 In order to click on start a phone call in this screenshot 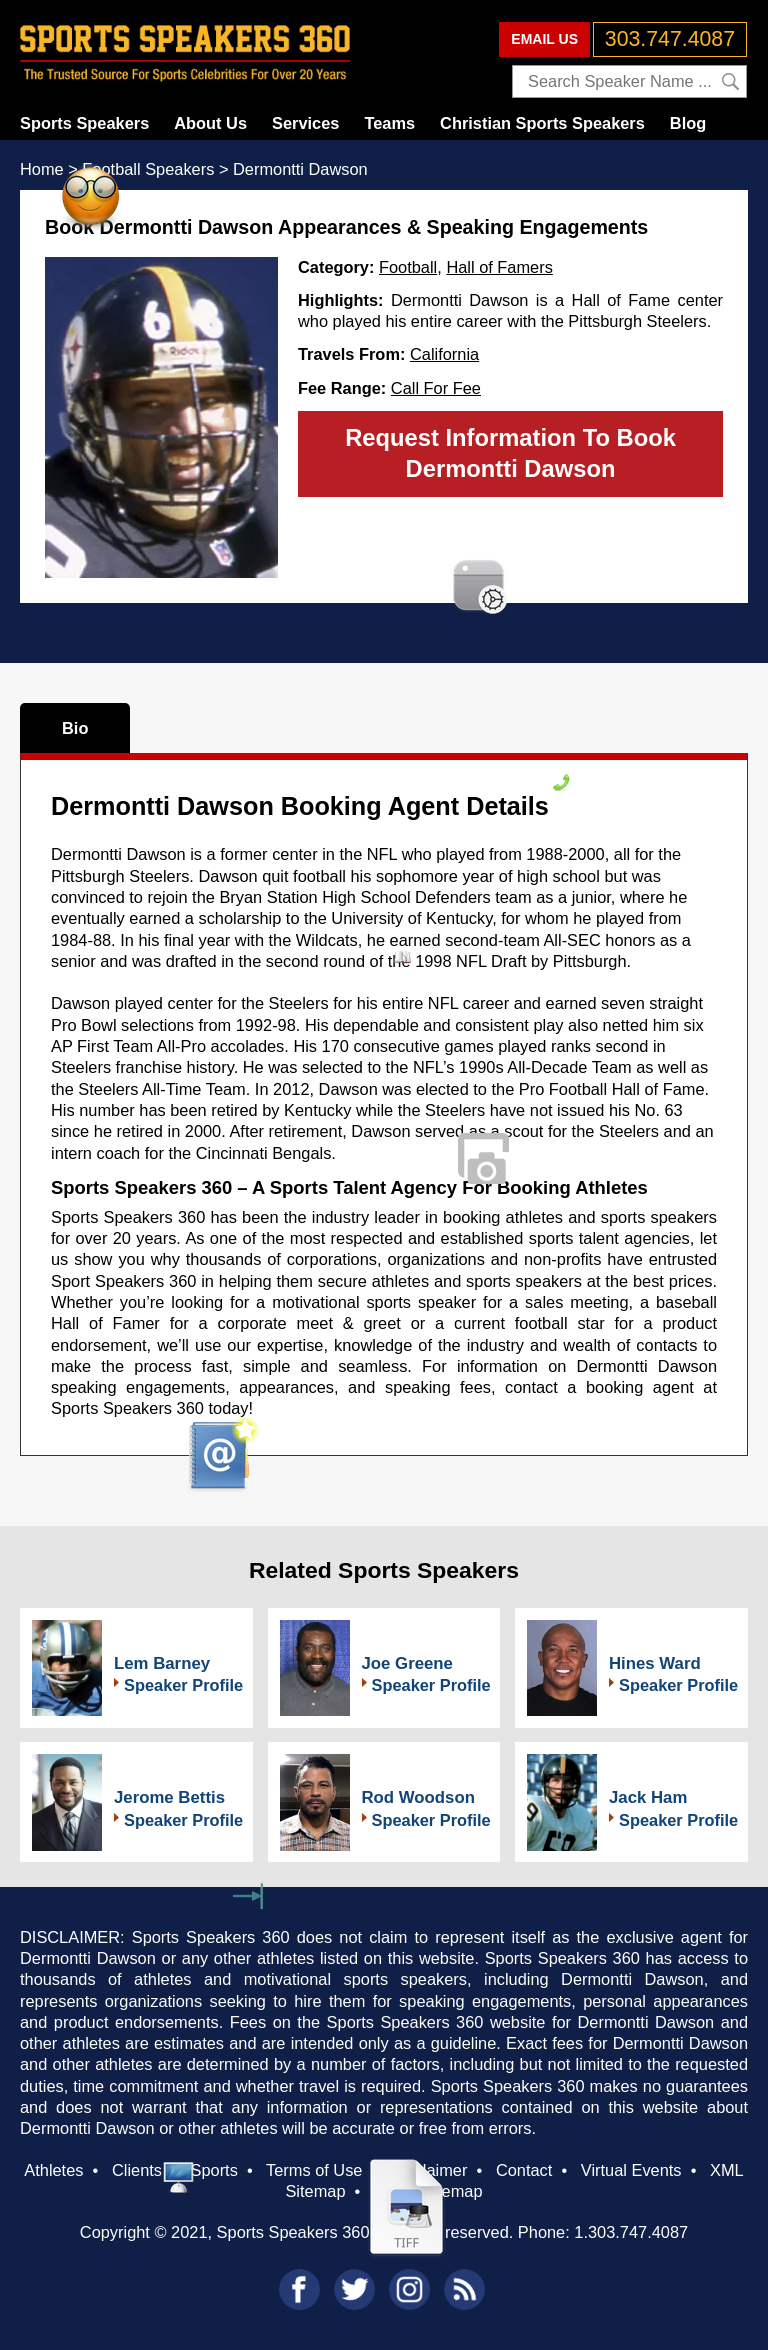, I will do `click(561, 783)`.